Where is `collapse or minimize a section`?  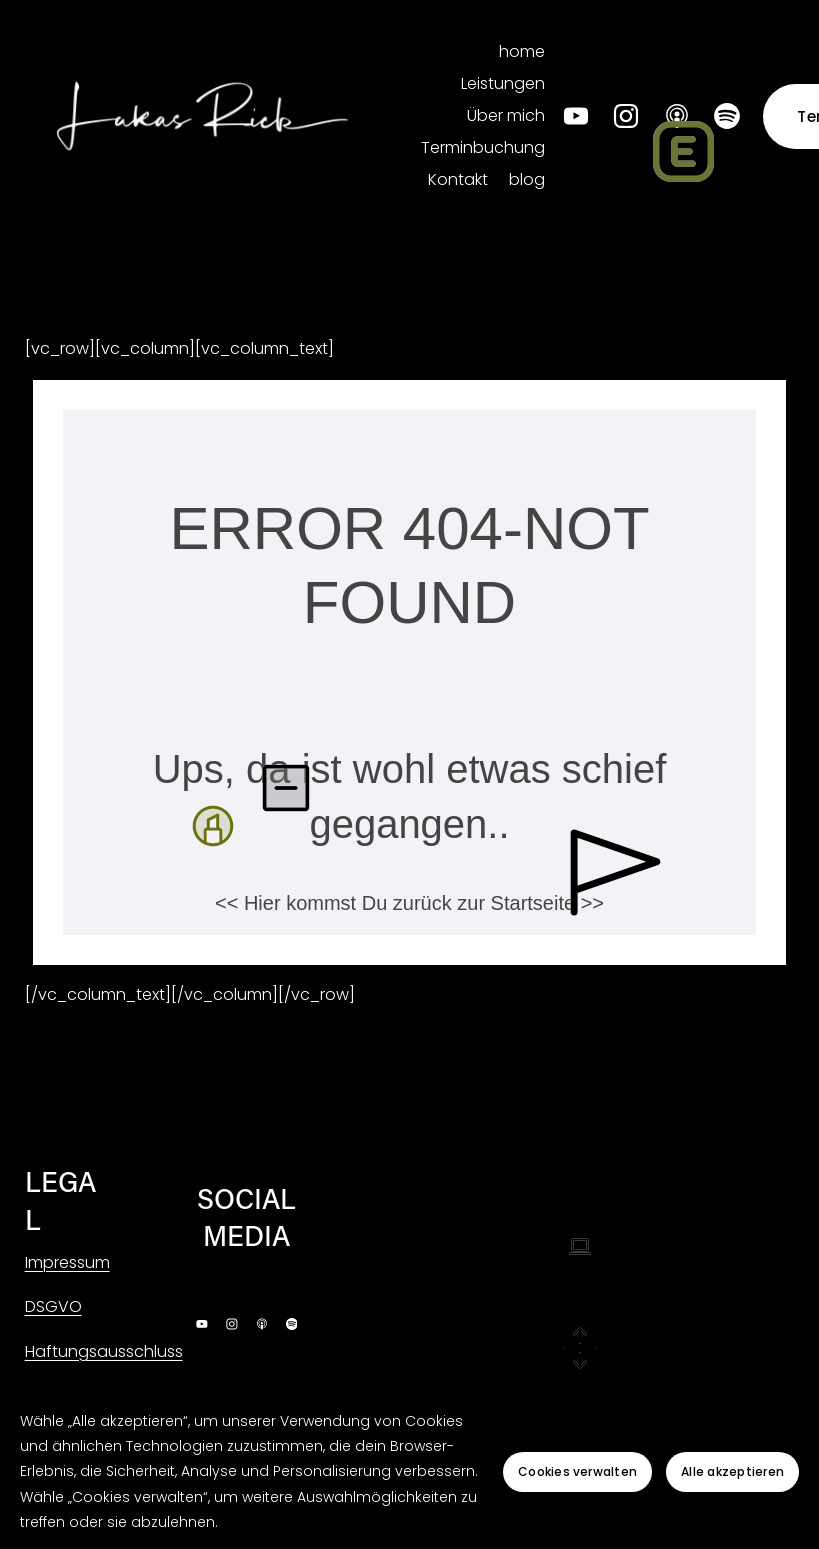
collapse or minimize a section is located at coordinates (286, 788).